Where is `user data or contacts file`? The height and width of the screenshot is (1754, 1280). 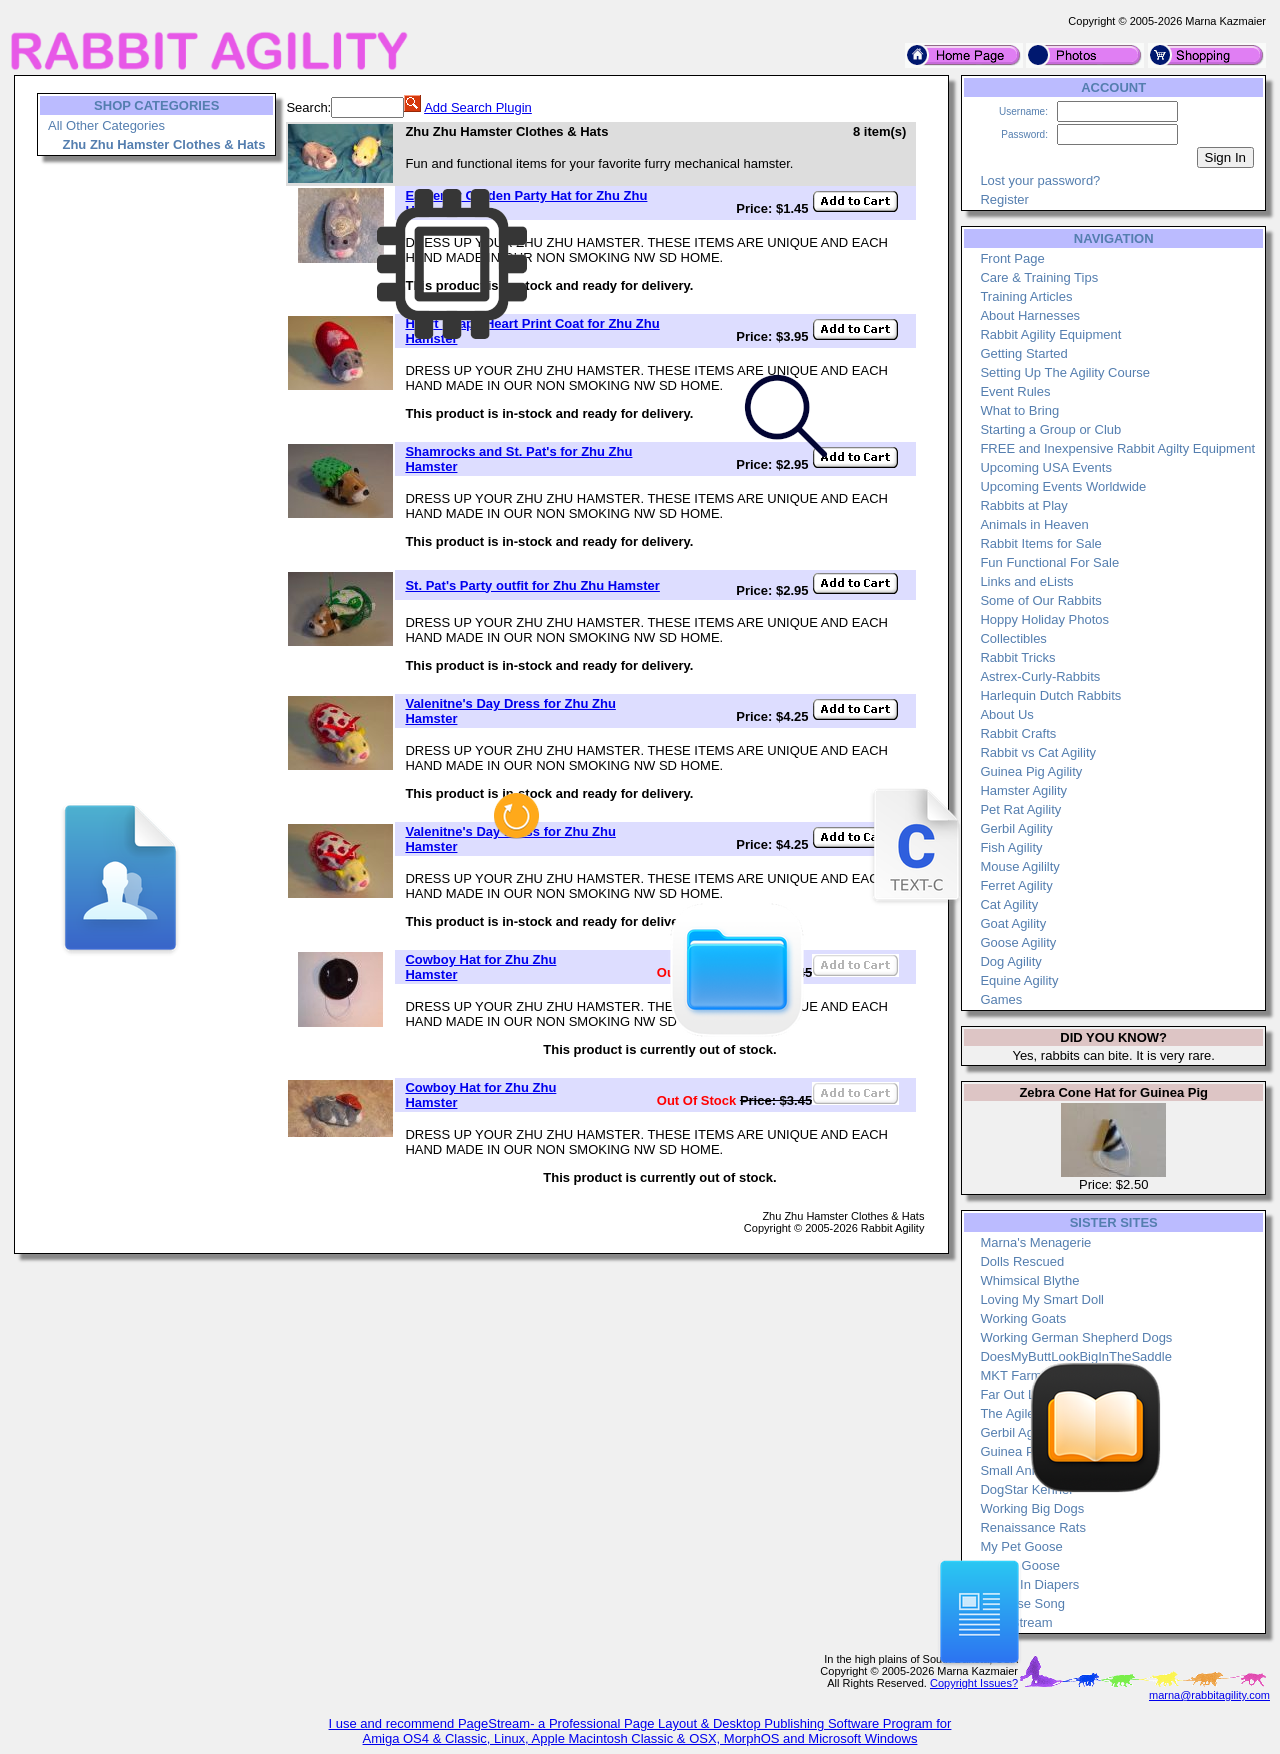
user data or contacts file is located at coordinates (120, 877).